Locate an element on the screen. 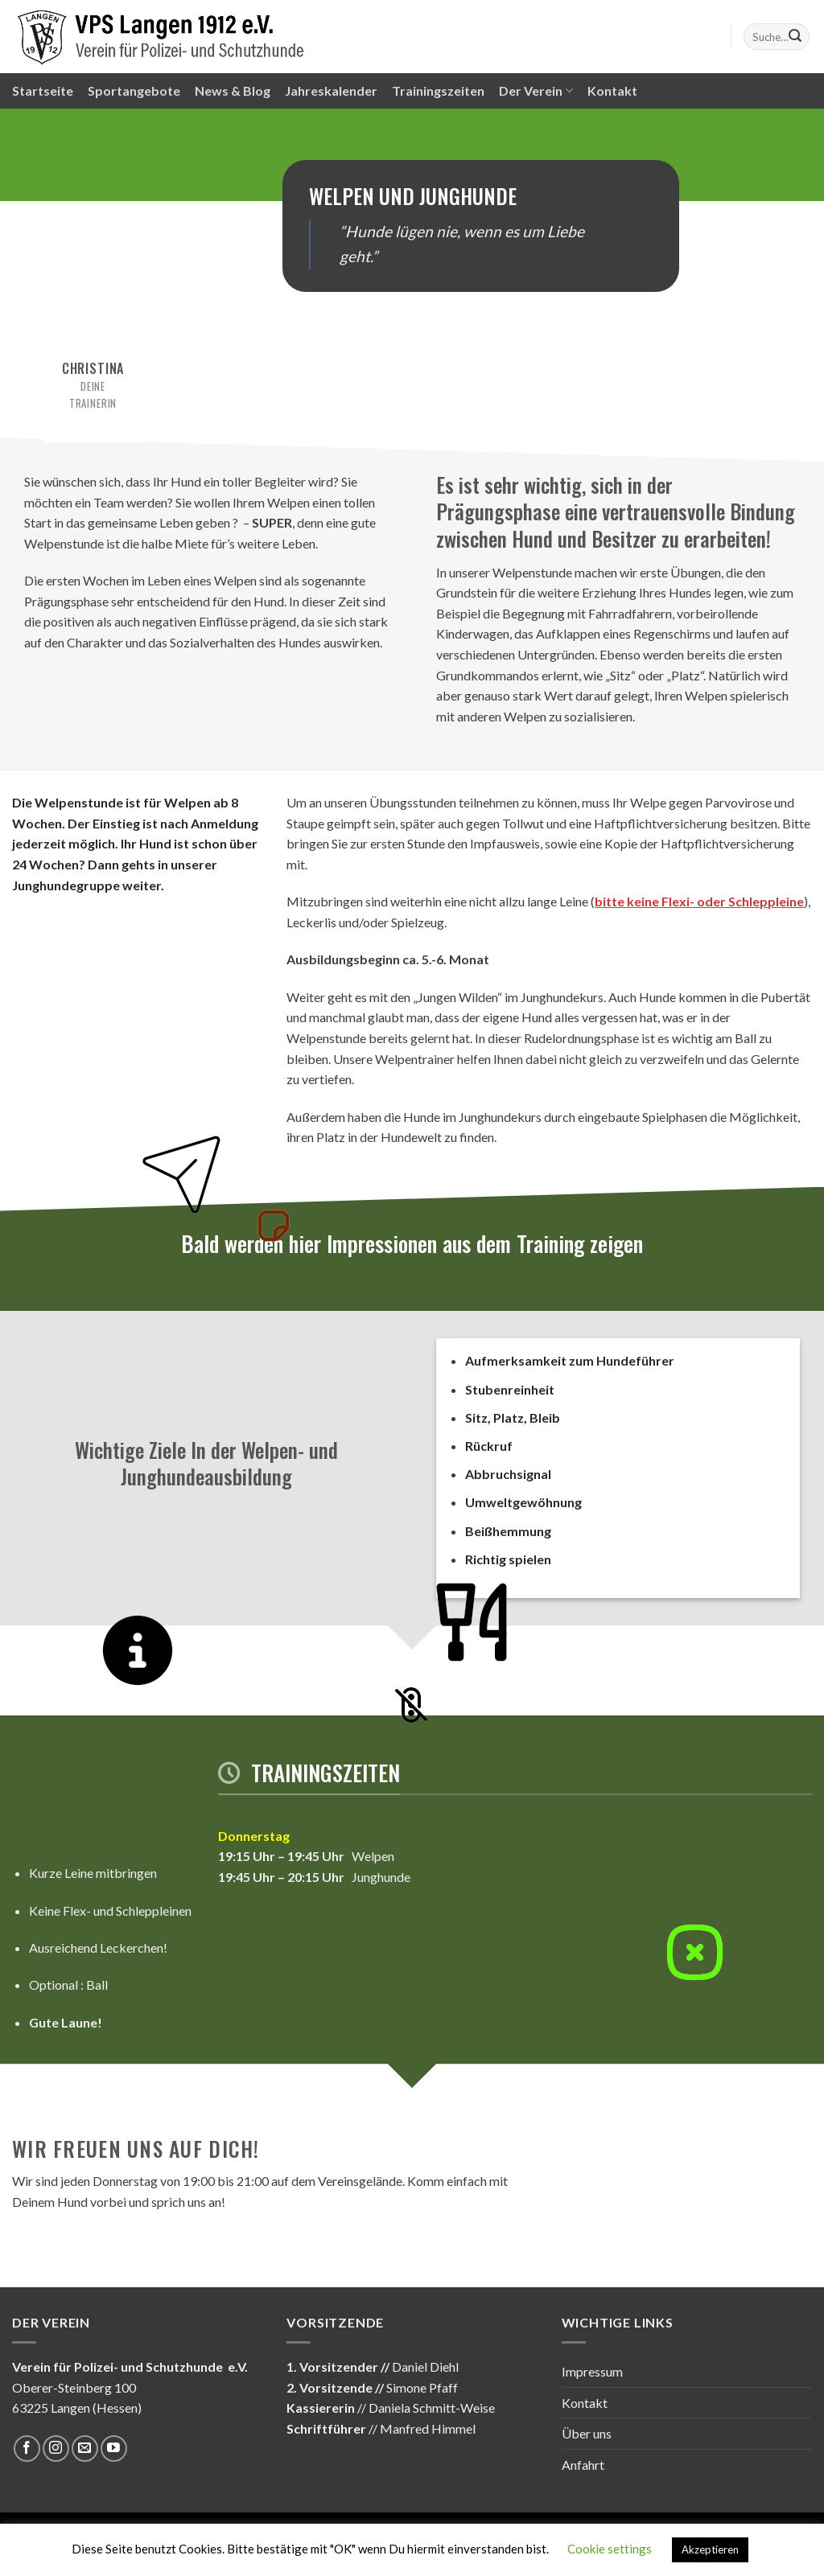 This screenshot has height=2576, width=824. view more information or details is located at coordinates (138, 1650).